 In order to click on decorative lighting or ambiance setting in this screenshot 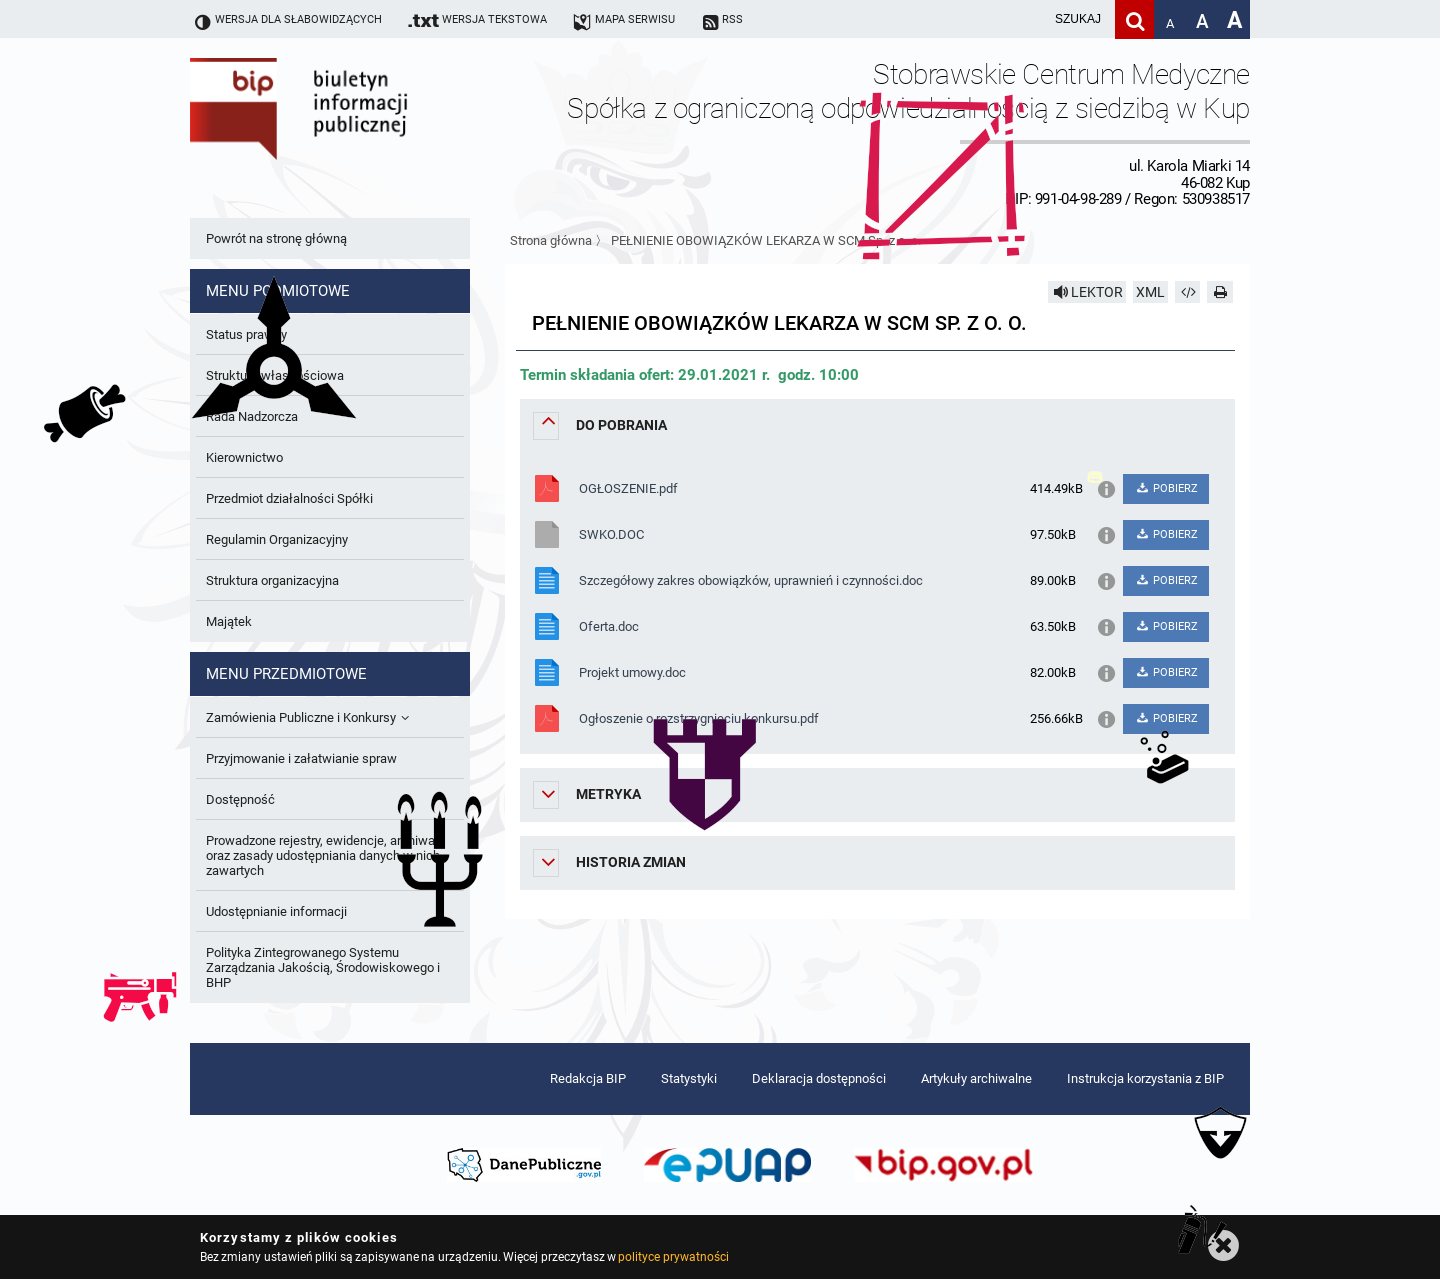, I will do `click(439, 859)`.